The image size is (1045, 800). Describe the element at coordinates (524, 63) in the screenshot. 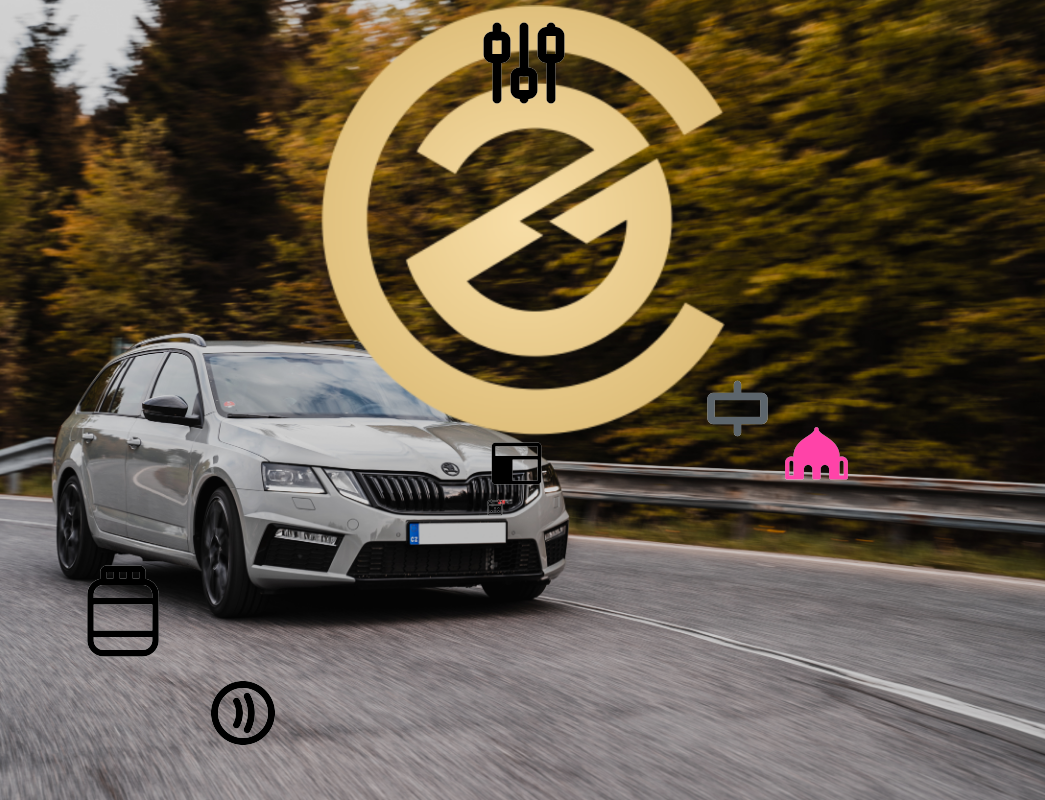

I see `view candlestick chart for stock or crypto data` at that location.